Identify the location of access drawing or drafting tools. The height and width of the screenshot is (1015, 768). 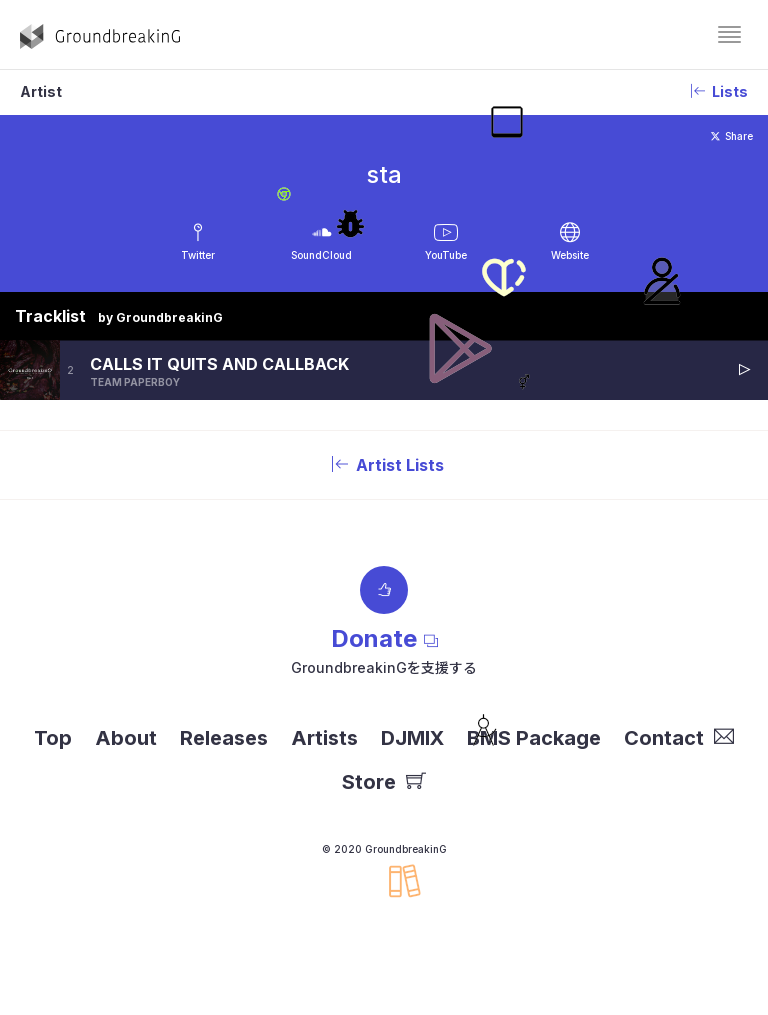
(483, 730).